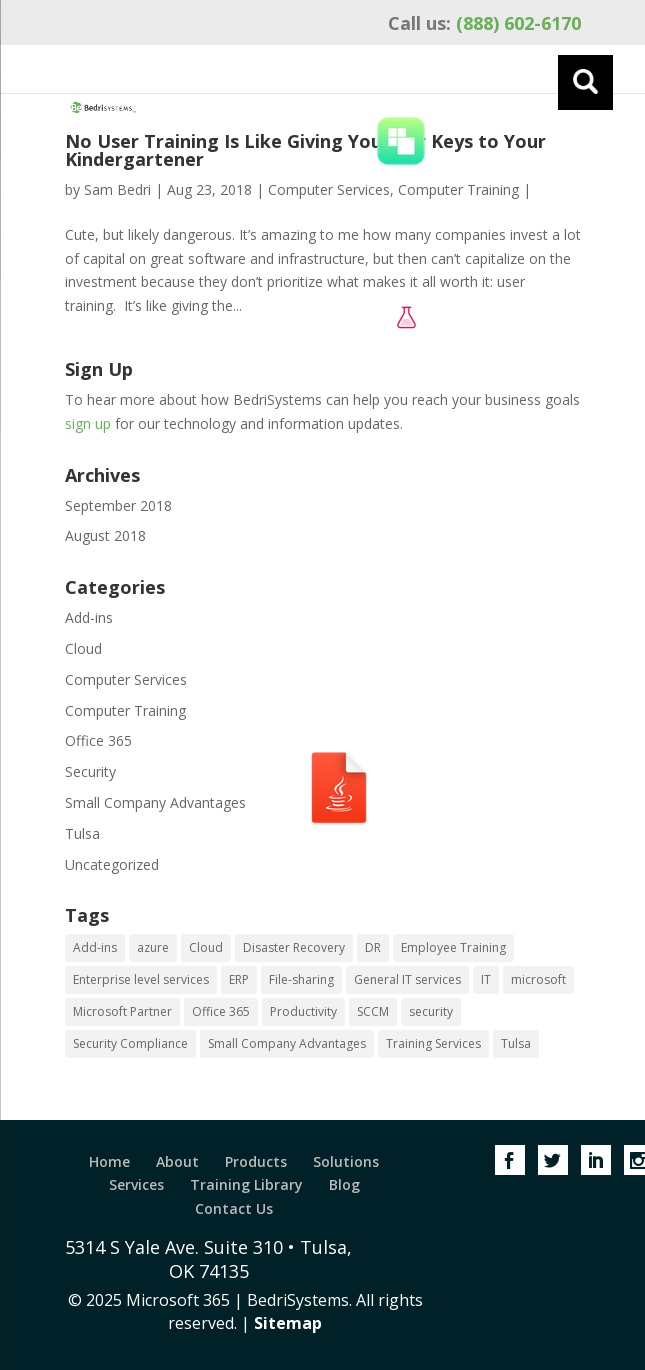  What do you see at coordinates (406, 317) in the screenshot?
I see `access science or chemistry applications` at bounding box center [406, 317].